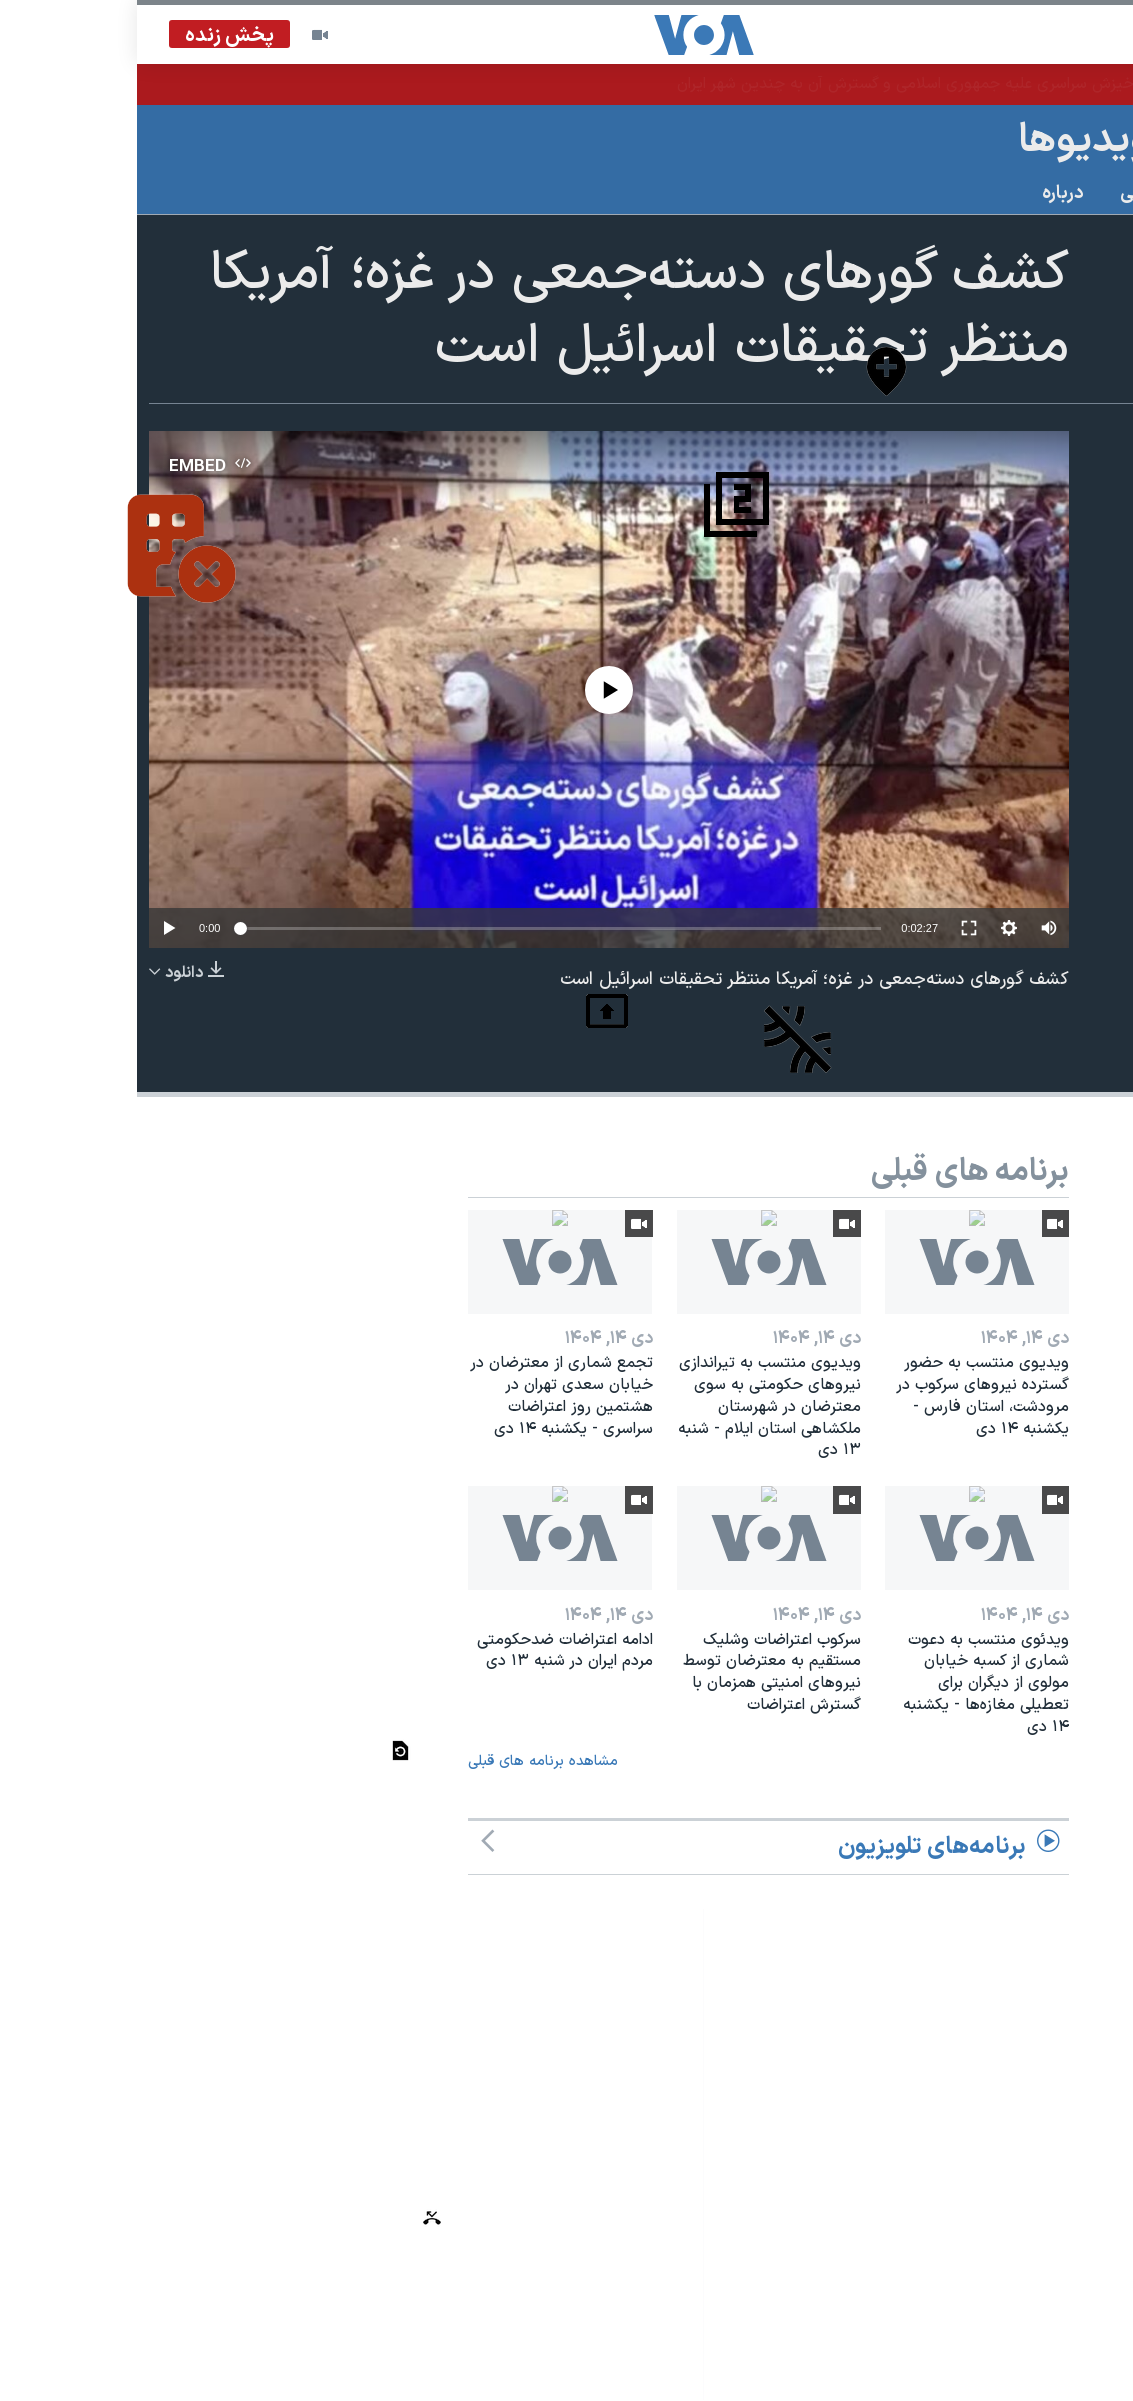  What do you see at coordinates (886, 371) in the screenshot?
I see `add a new location pin` at bounding box center [886, 371].